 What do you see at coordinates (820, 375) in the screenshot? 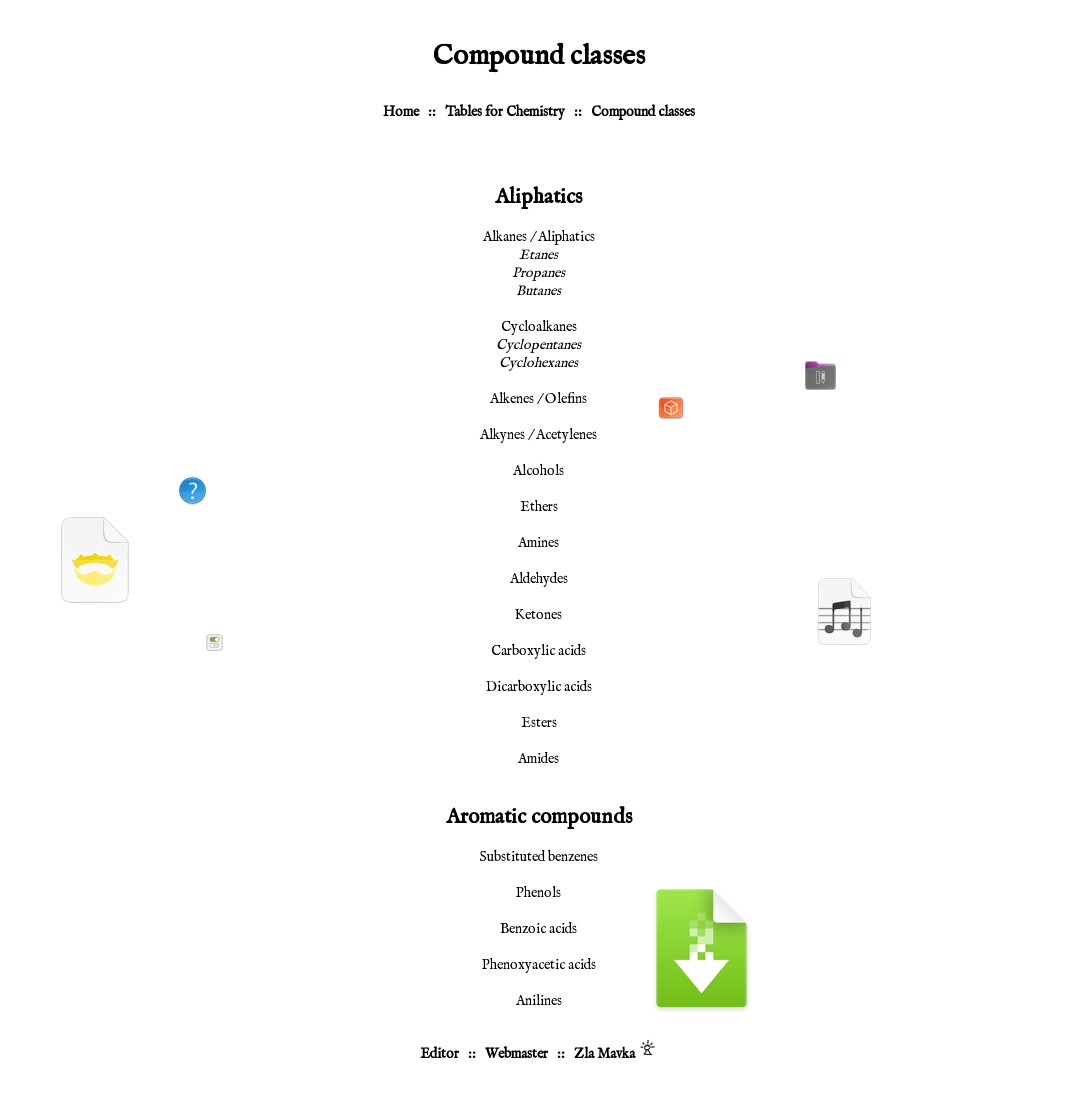
I see `open templates folder` at bounding box center [820, 375].